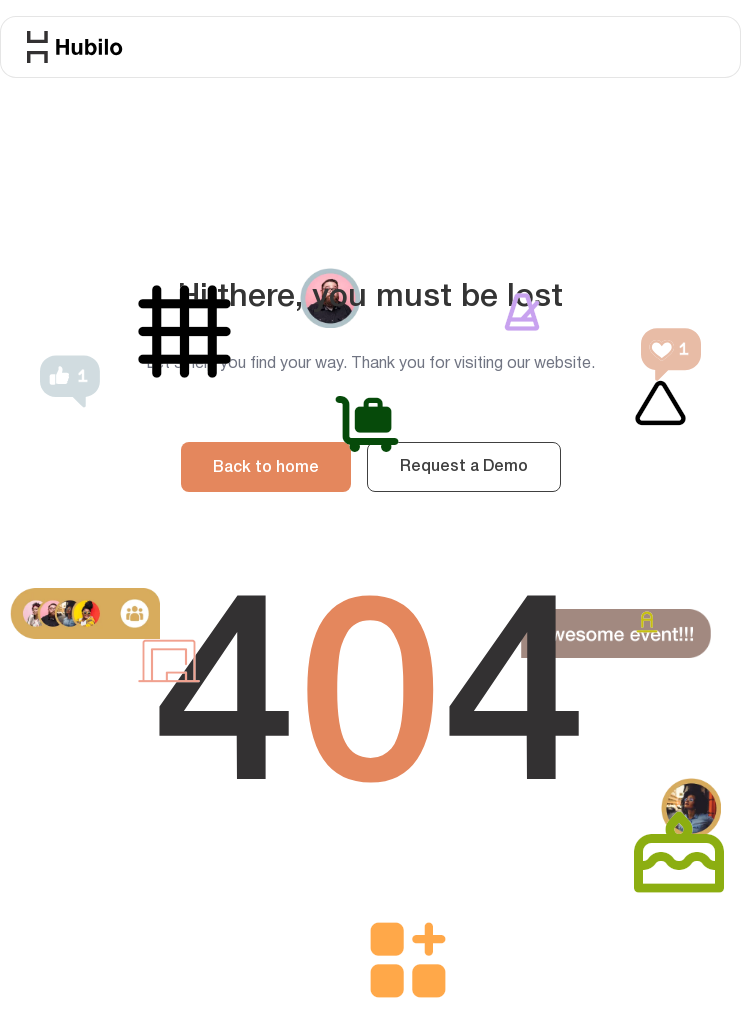  I want to click on access app drawer or menu, so click(408, 960).